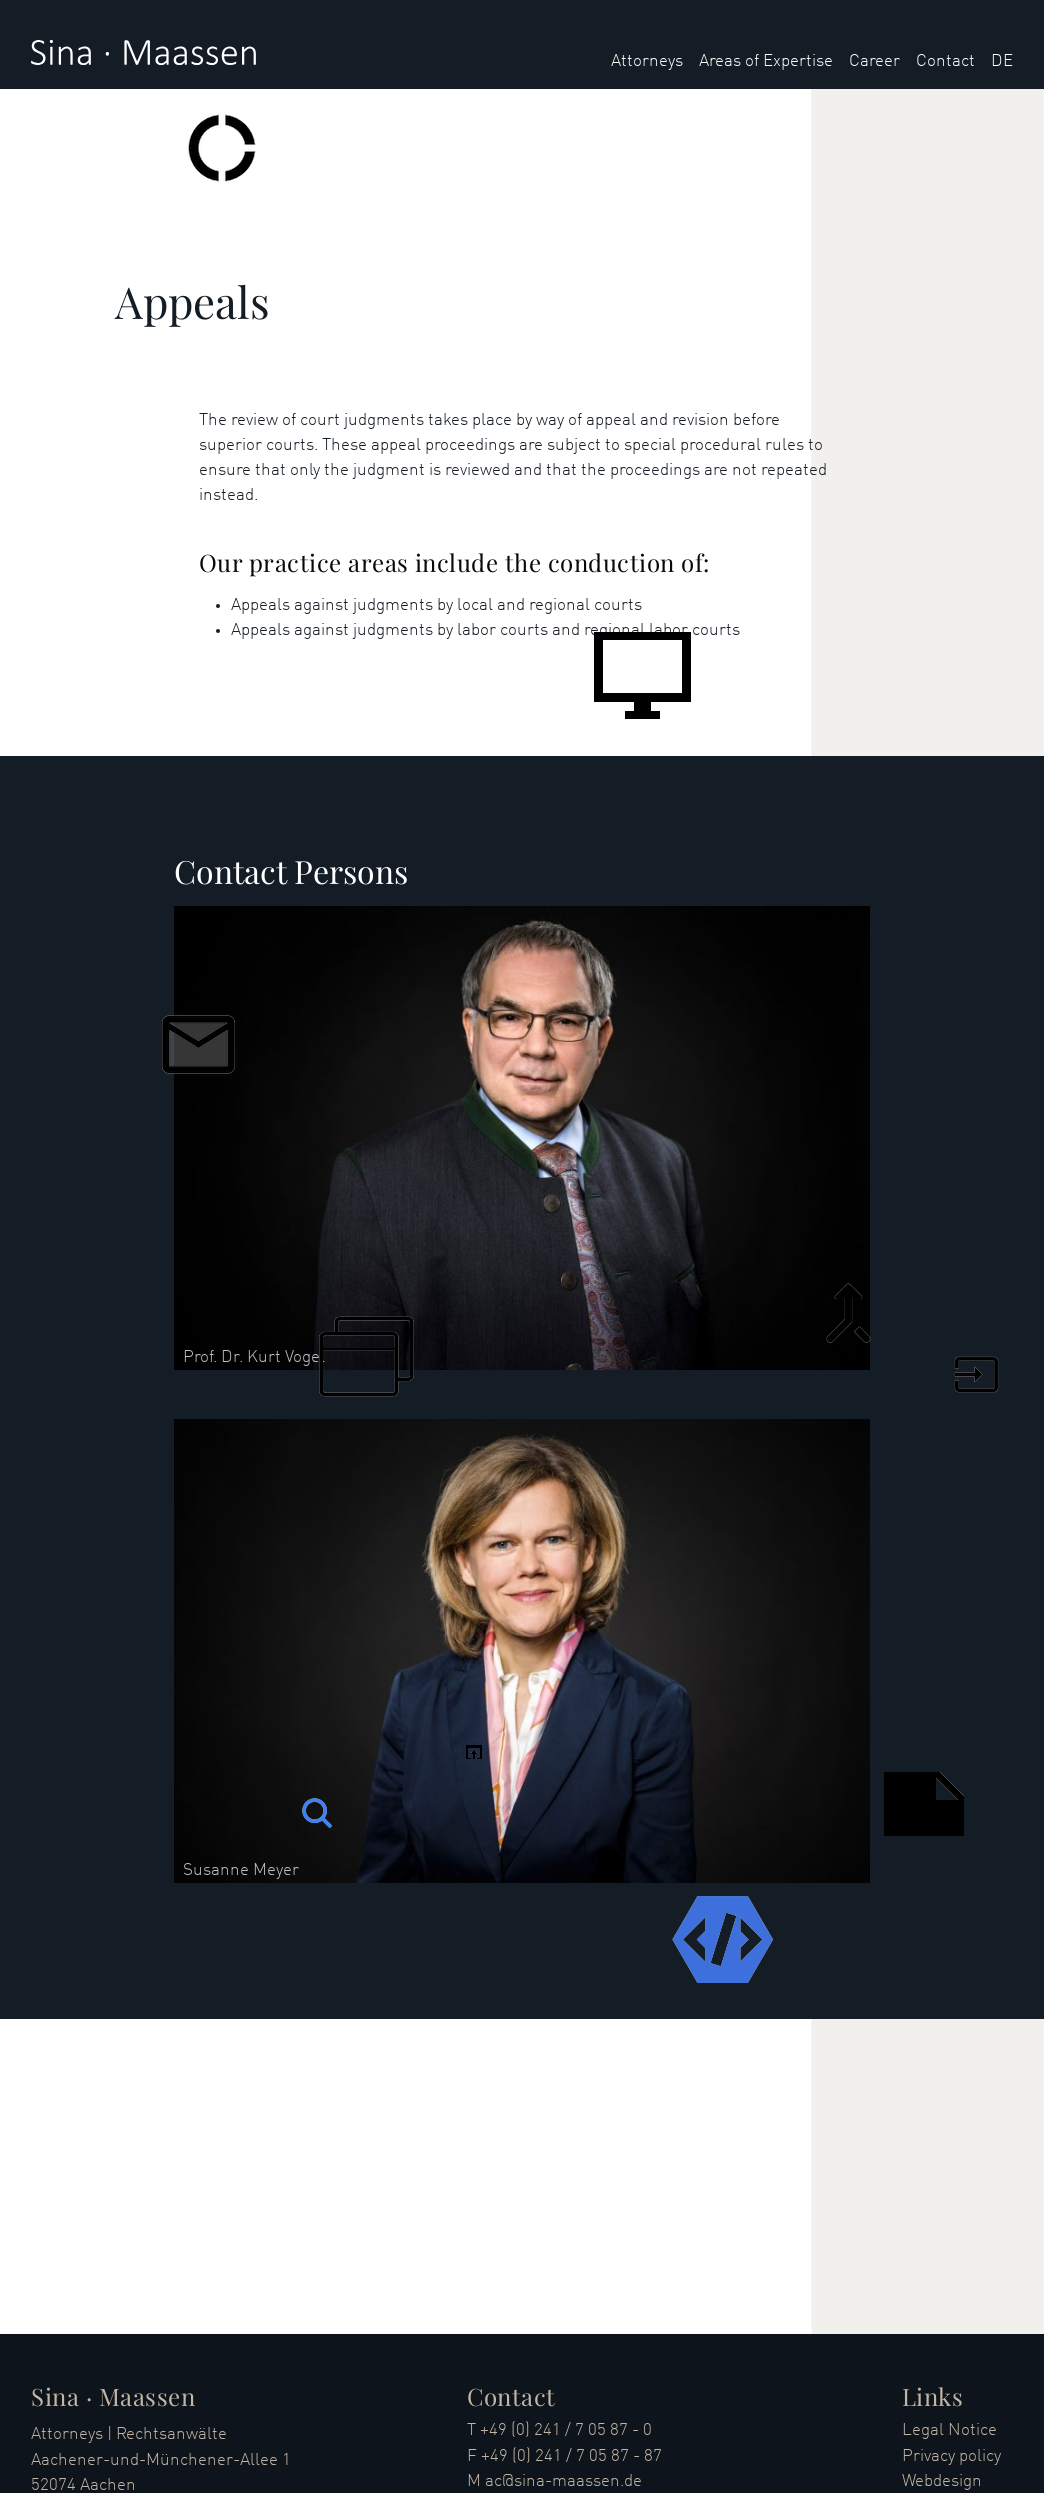  What do you see at coordinates (366, 1356) in the screenshot?
I see `view open browser windows` at bounding box center [366, 1356].